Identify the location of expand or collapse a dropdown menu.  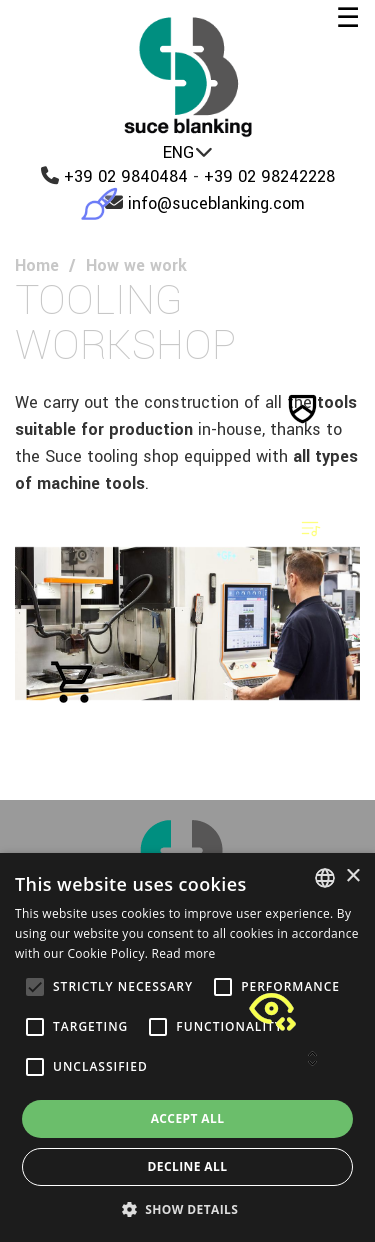
(312, 1058).